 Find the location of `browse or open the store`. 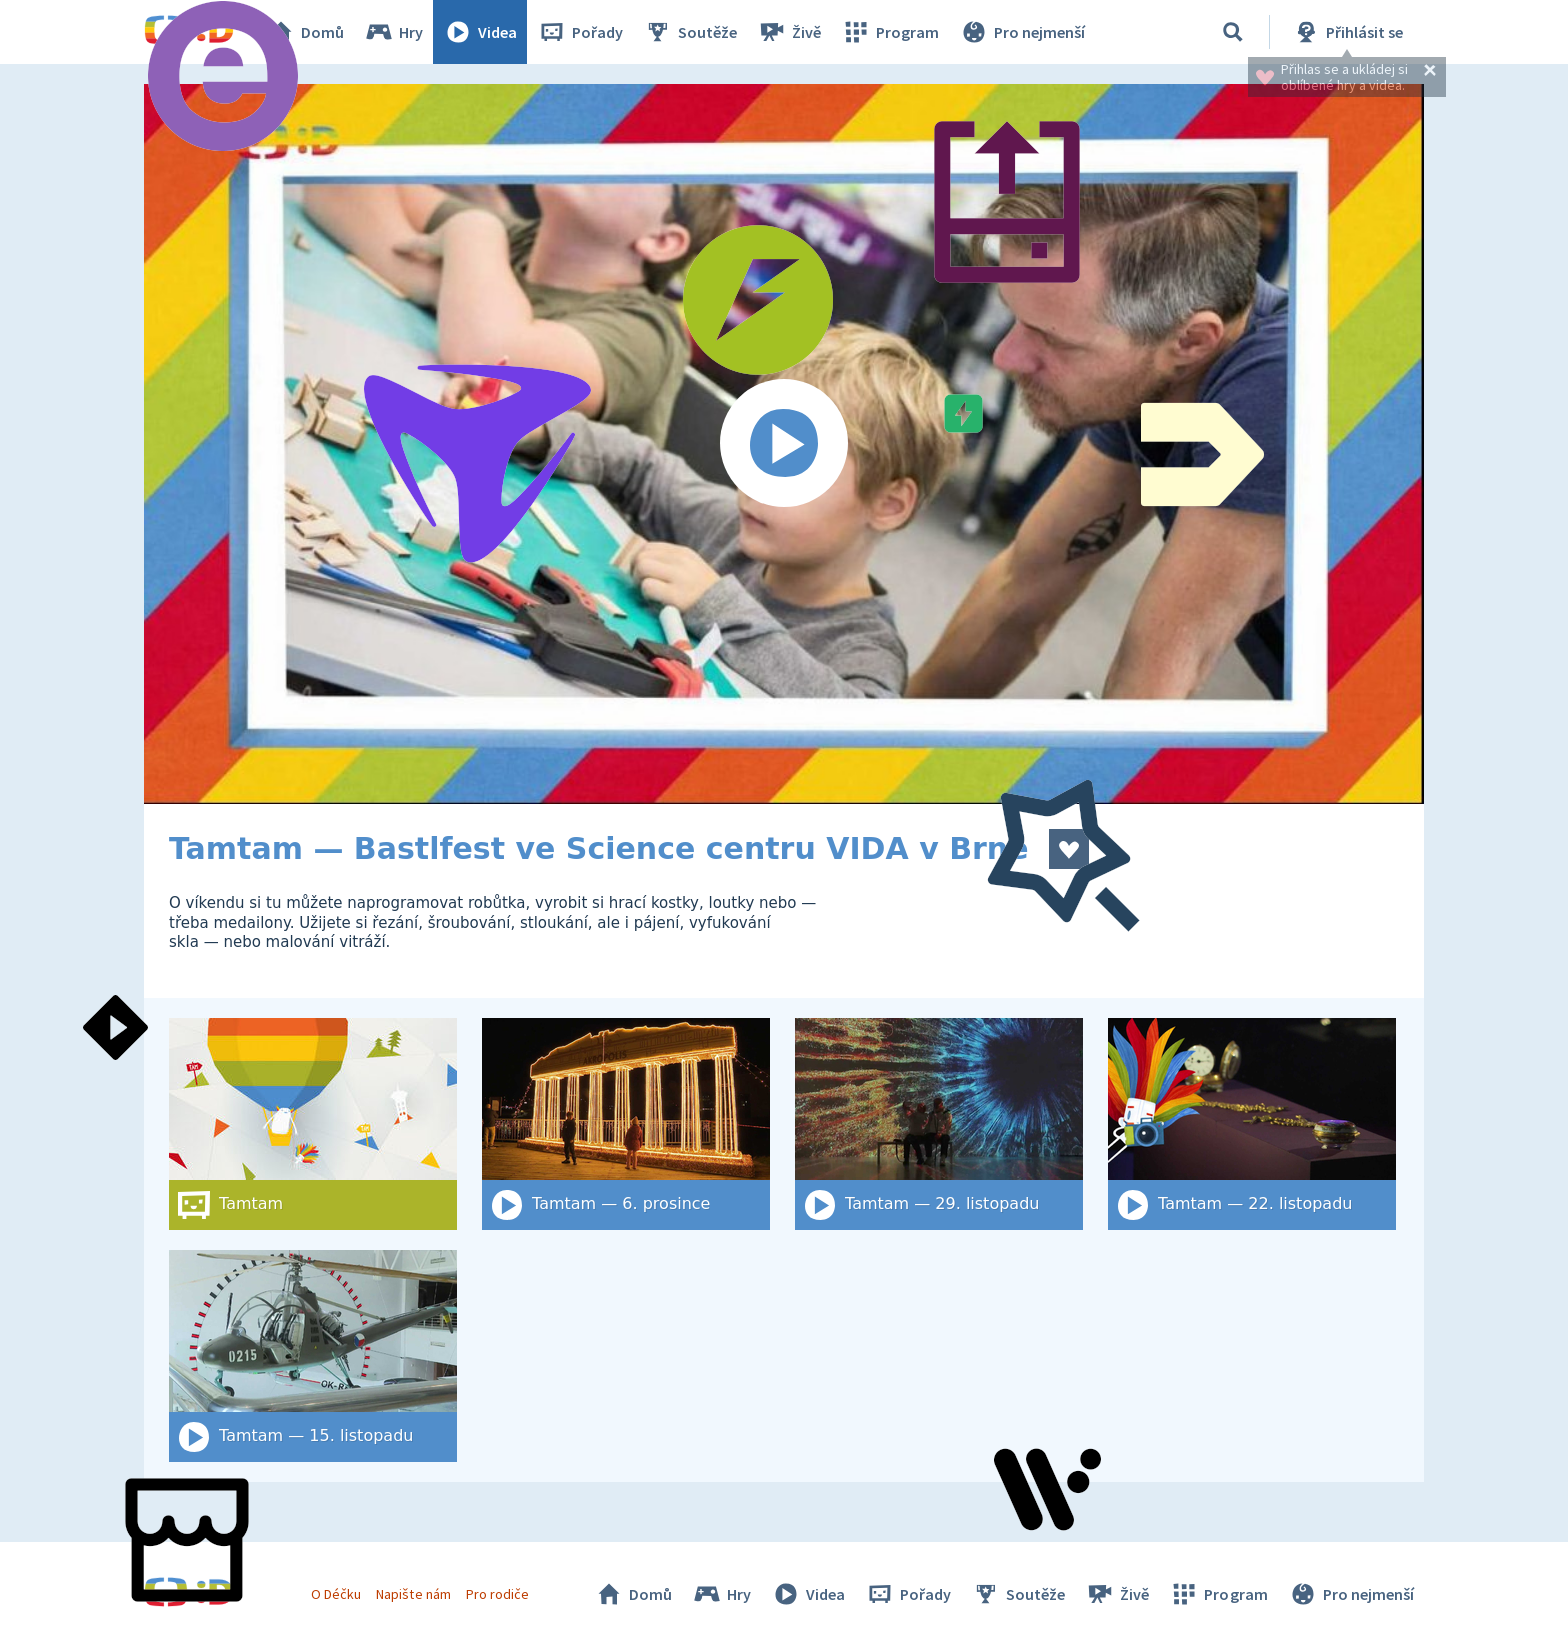

browse or open the store is located at coordinates (187, 1540).